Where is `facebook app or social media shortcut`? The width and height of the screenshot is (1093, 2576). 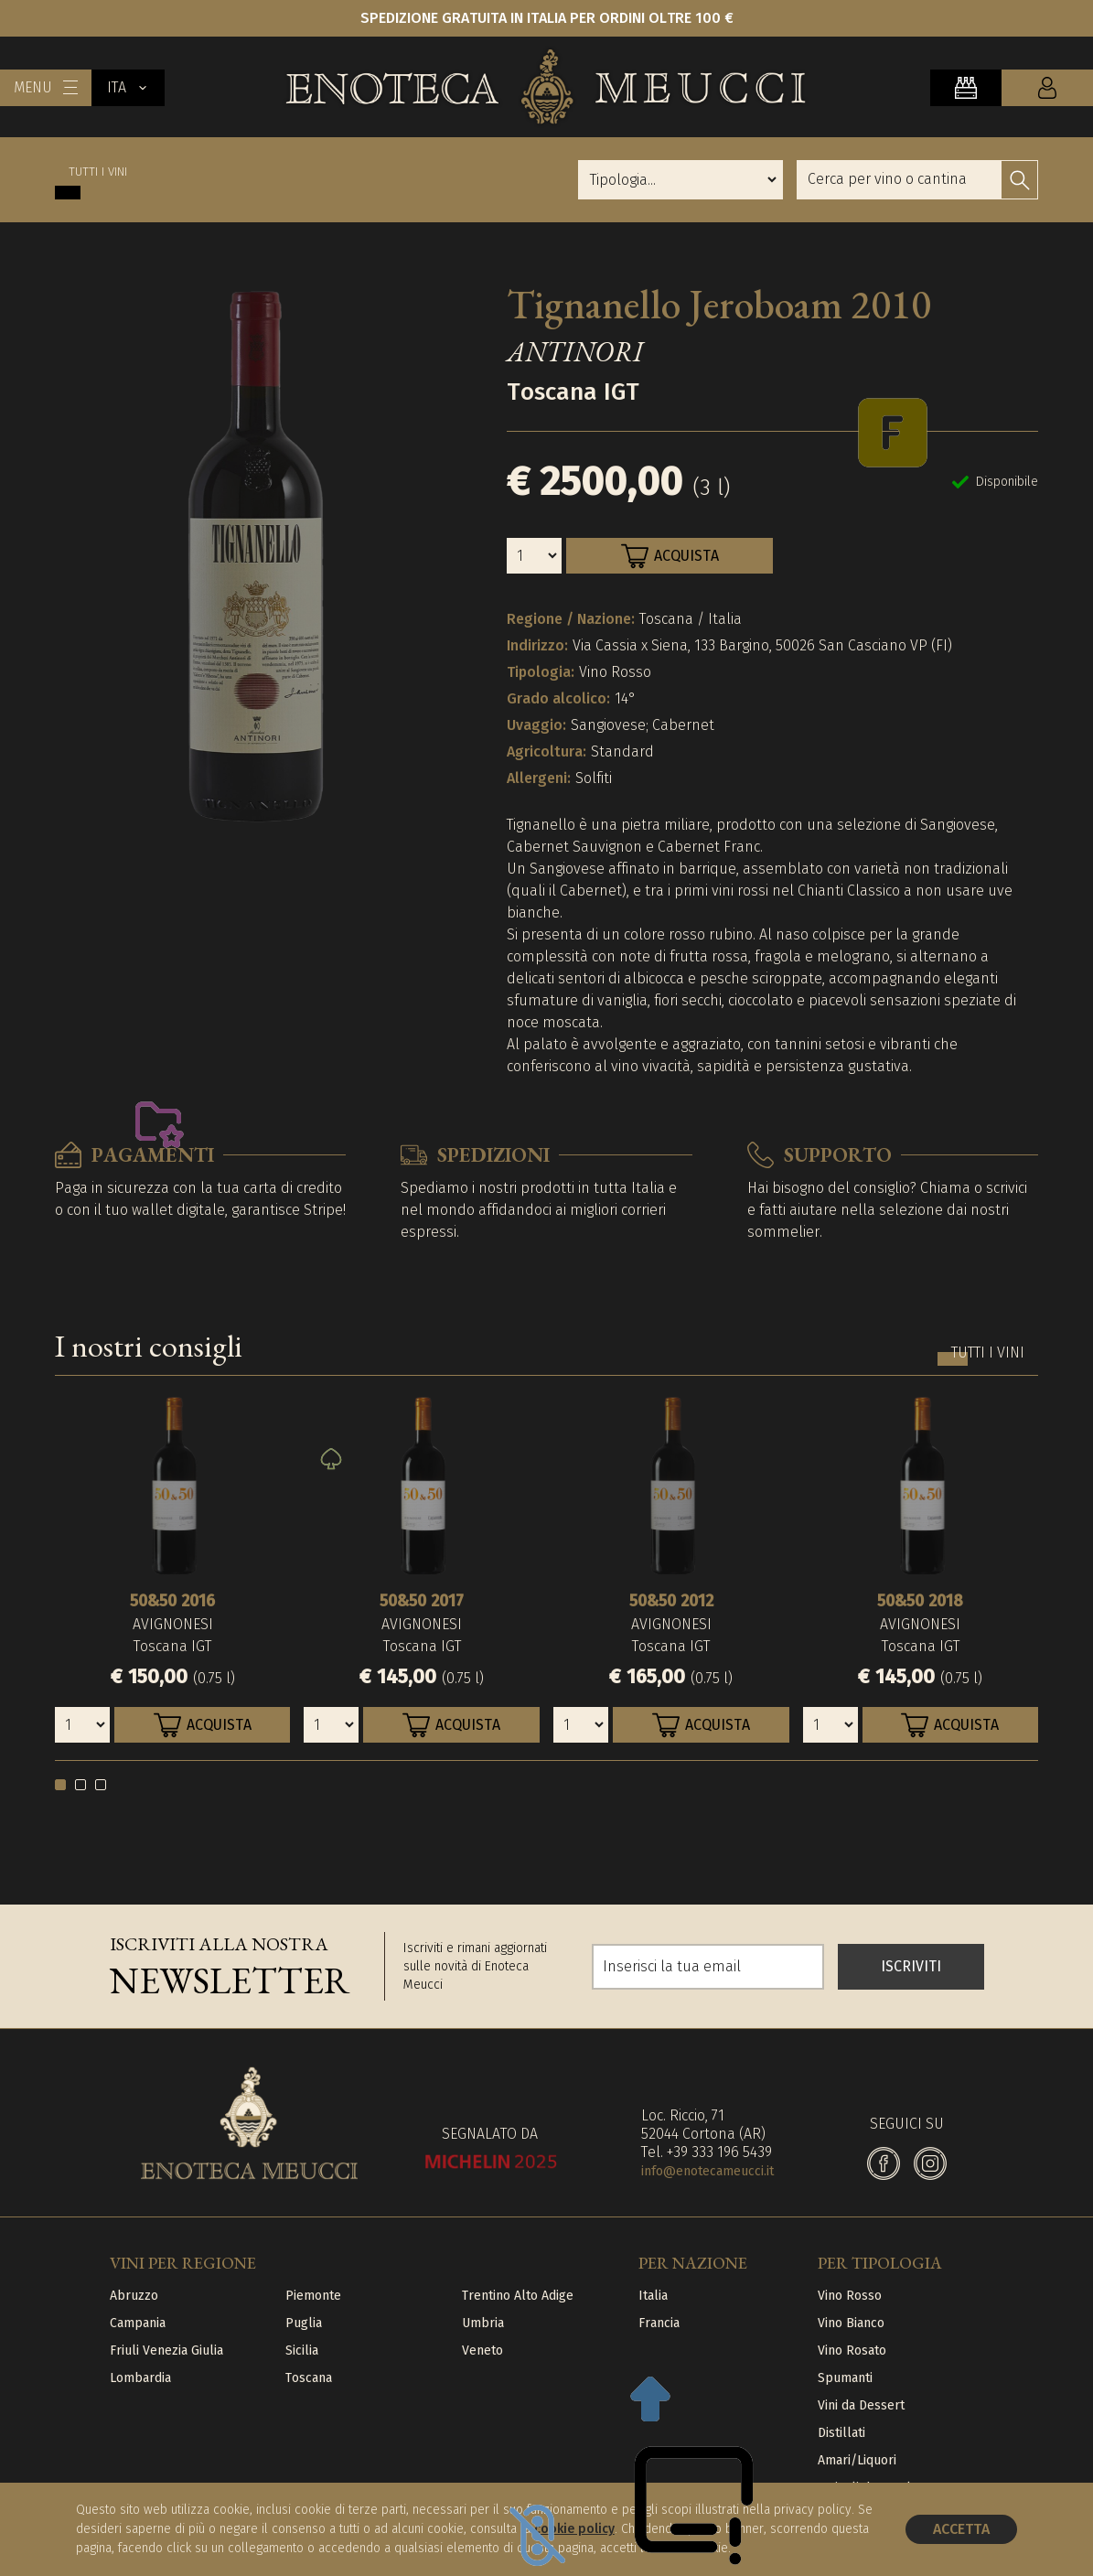
facebook app or social media shortcut is located at coordinates (893, 433).